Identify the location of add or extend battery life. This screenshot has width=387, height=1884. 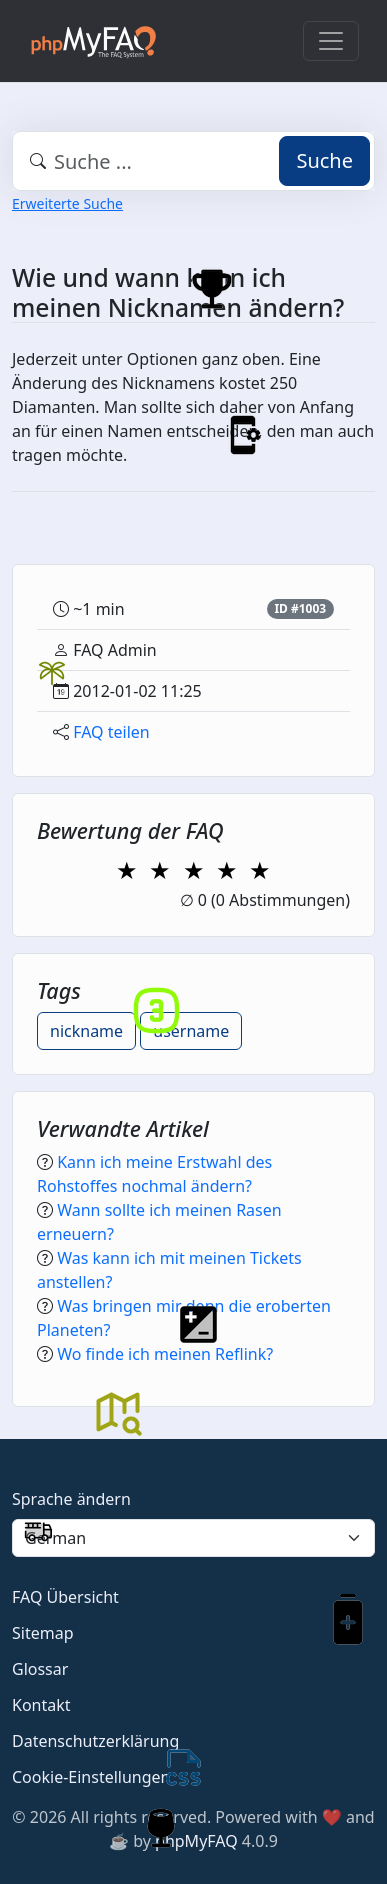
(348, 1620).